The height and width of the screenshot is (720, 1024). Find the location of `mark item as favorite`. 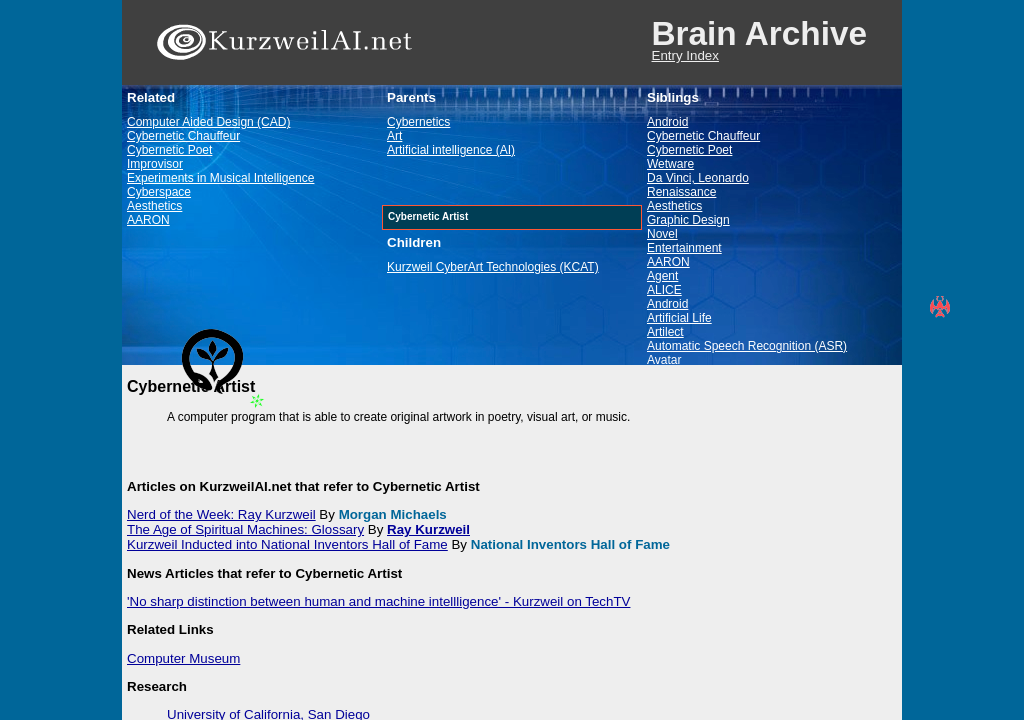

mark item as favorite is located at coordinates (257, 401).